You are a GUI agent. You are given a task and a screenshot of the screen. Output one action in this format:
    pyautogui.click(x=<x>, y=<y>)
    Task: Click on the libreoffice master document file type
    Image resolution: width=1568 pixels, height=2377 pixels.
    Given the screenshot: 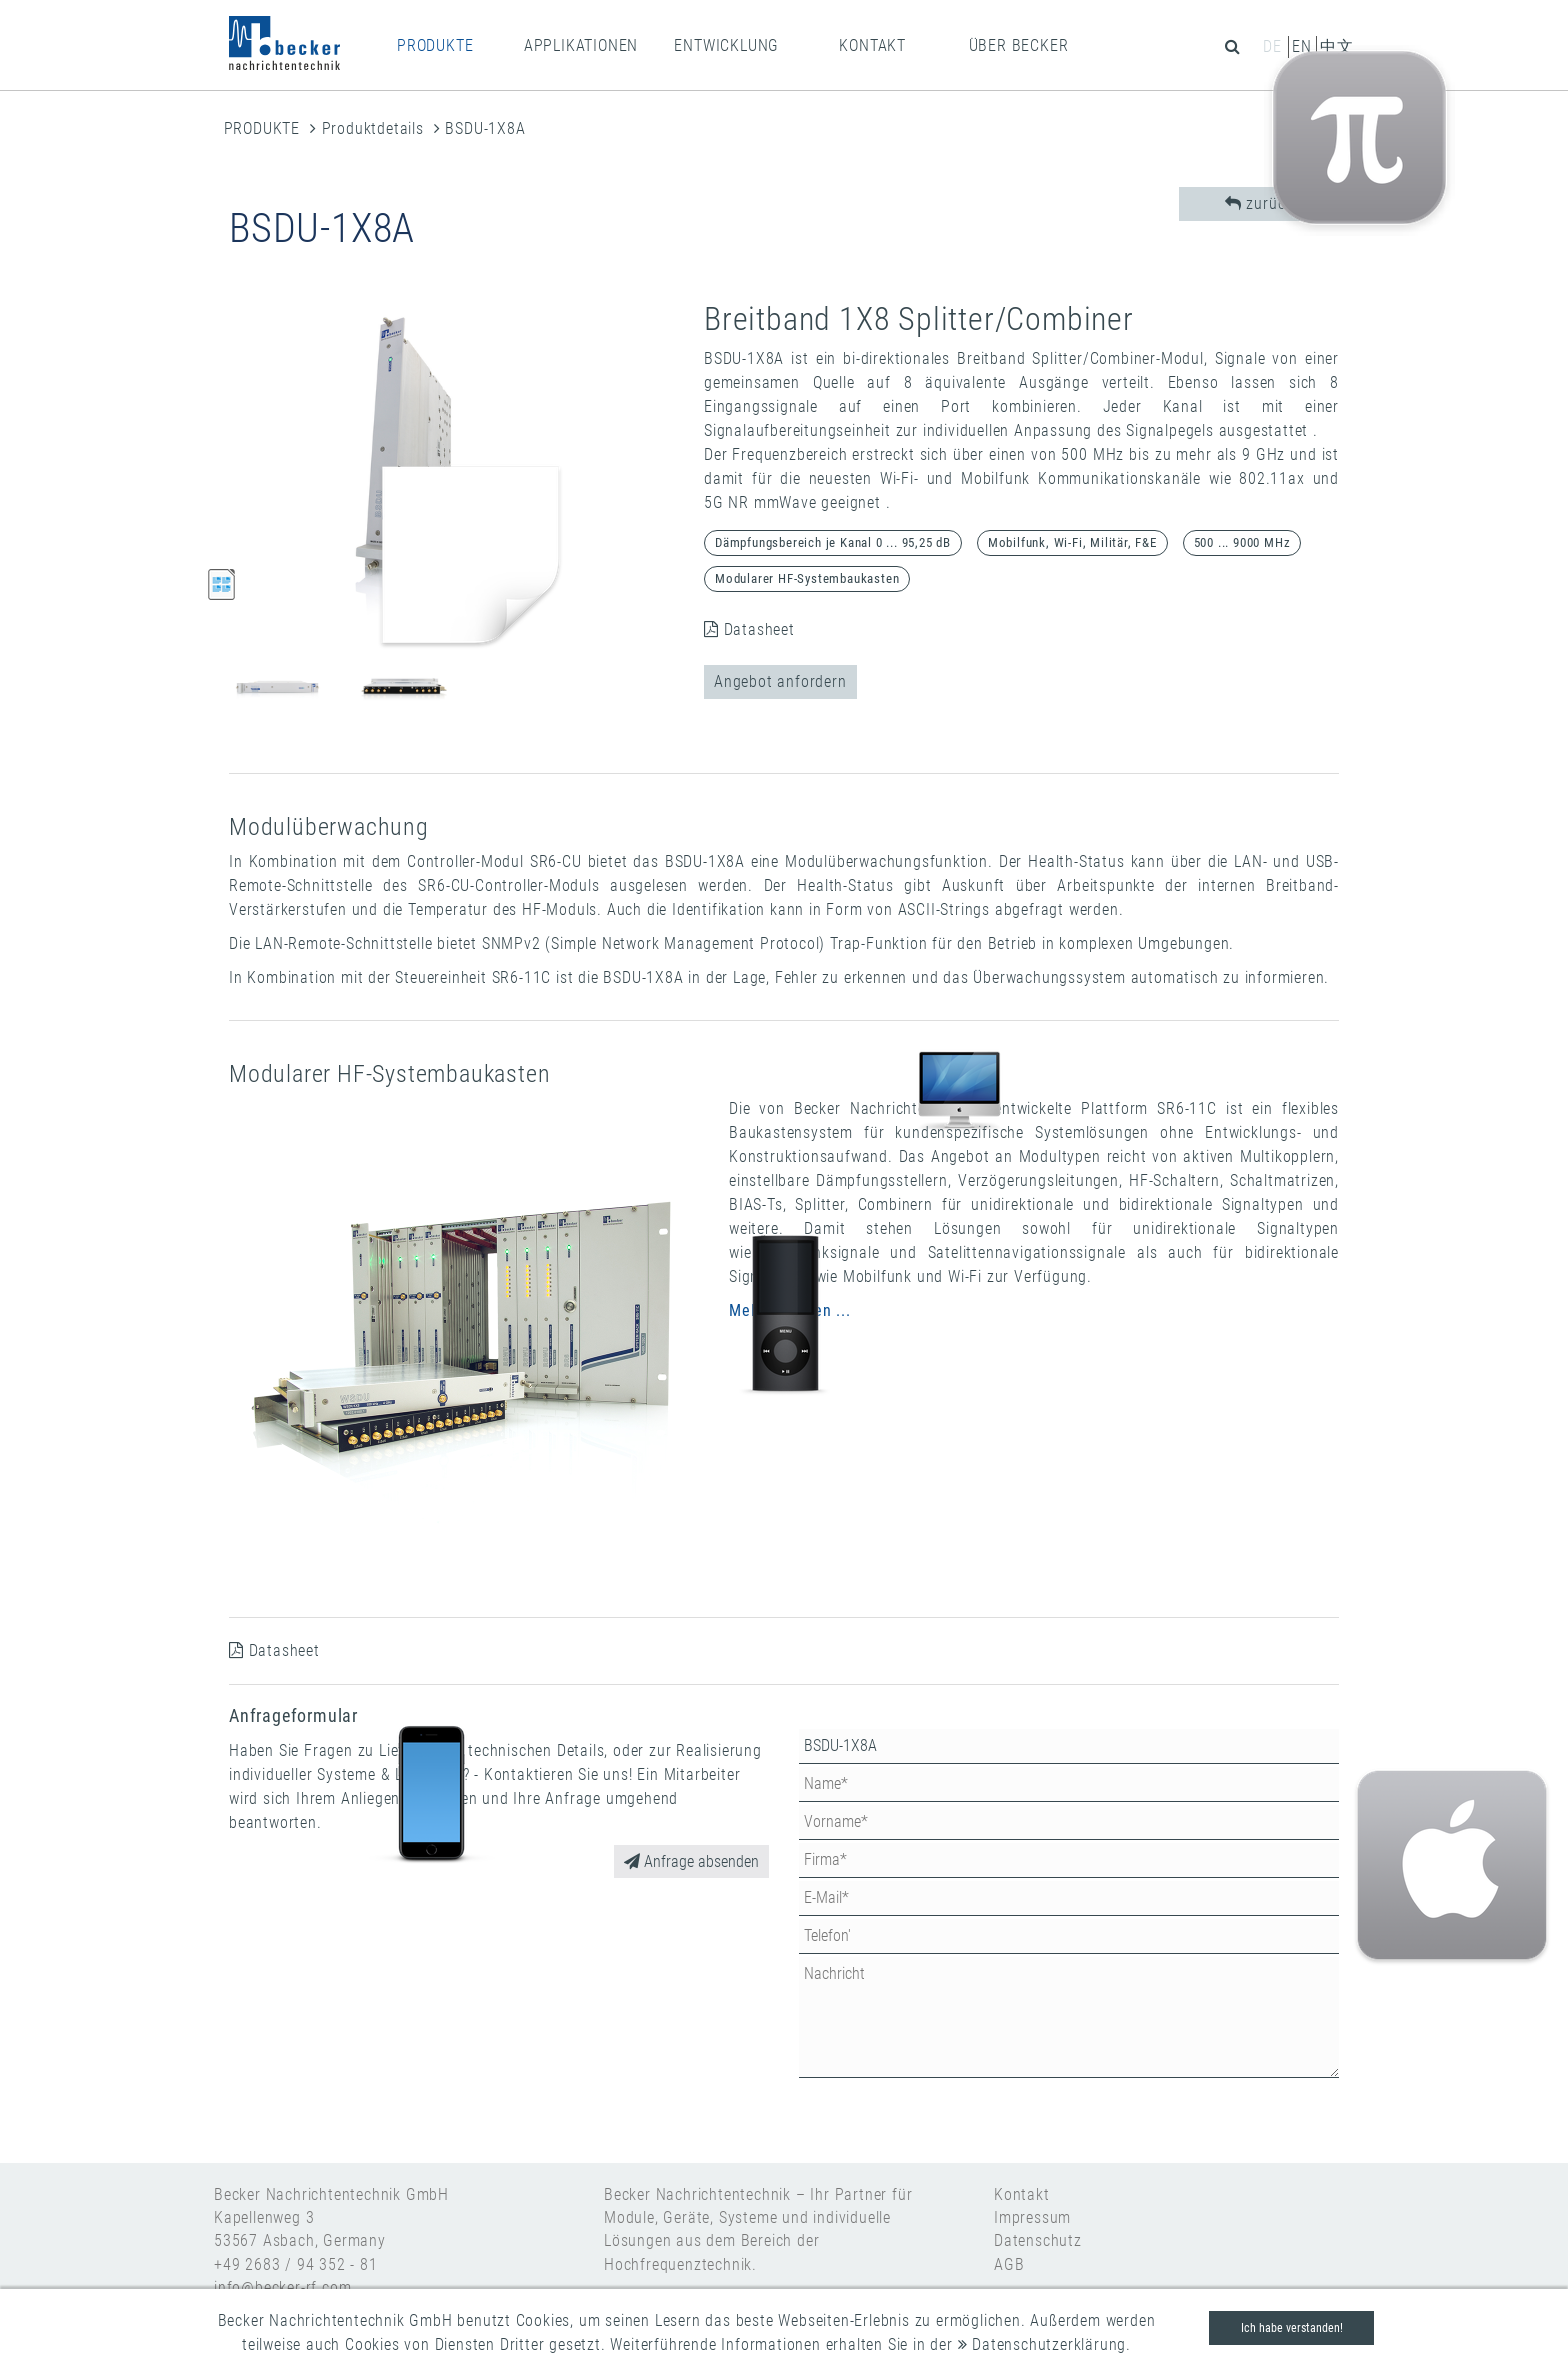 What is the action you would take?
    pyautogui.click(x=221, y=584)
    